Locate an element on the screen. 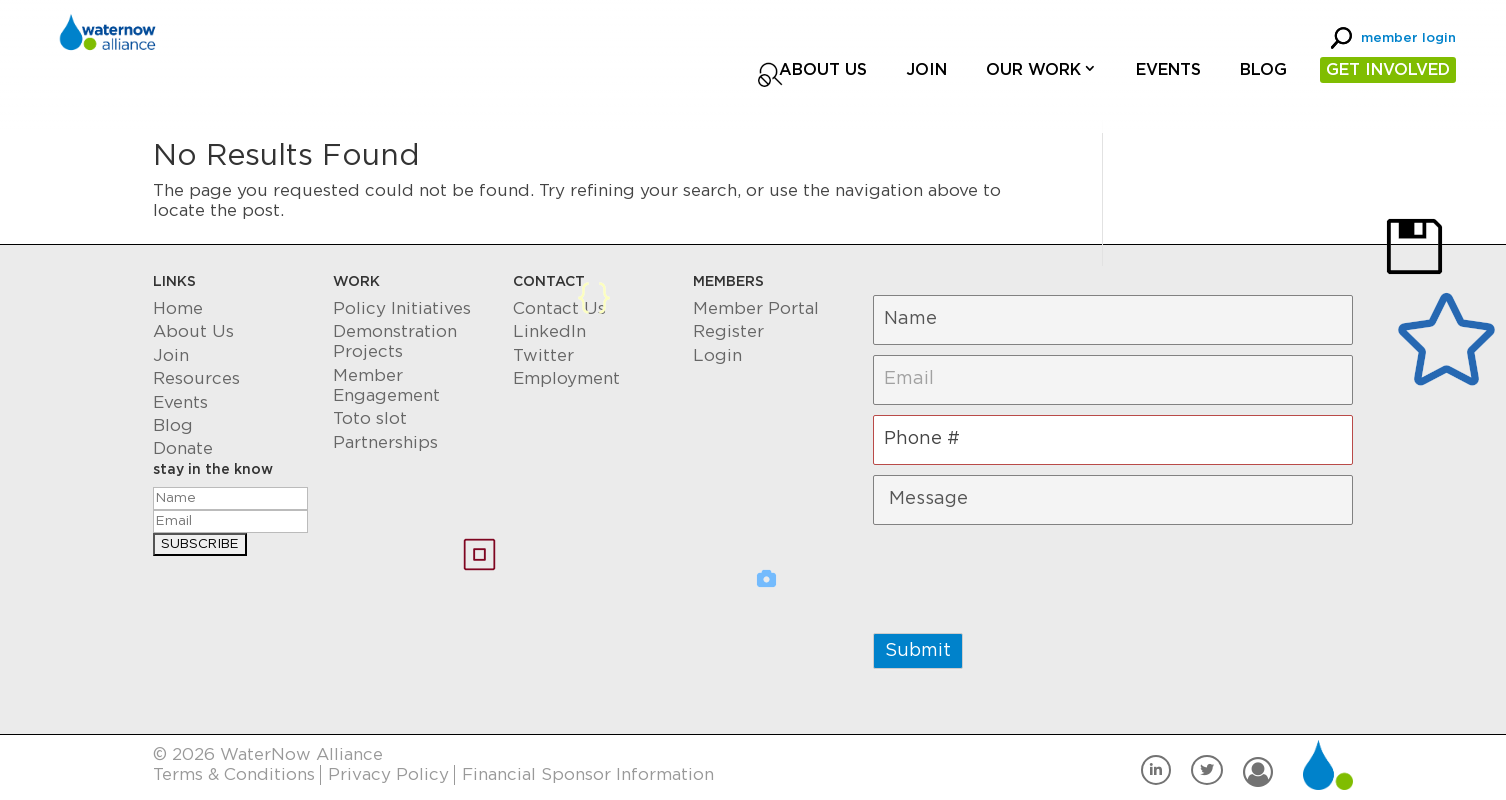  indicates a namespace or module in code is located at coordinates (594, 298).